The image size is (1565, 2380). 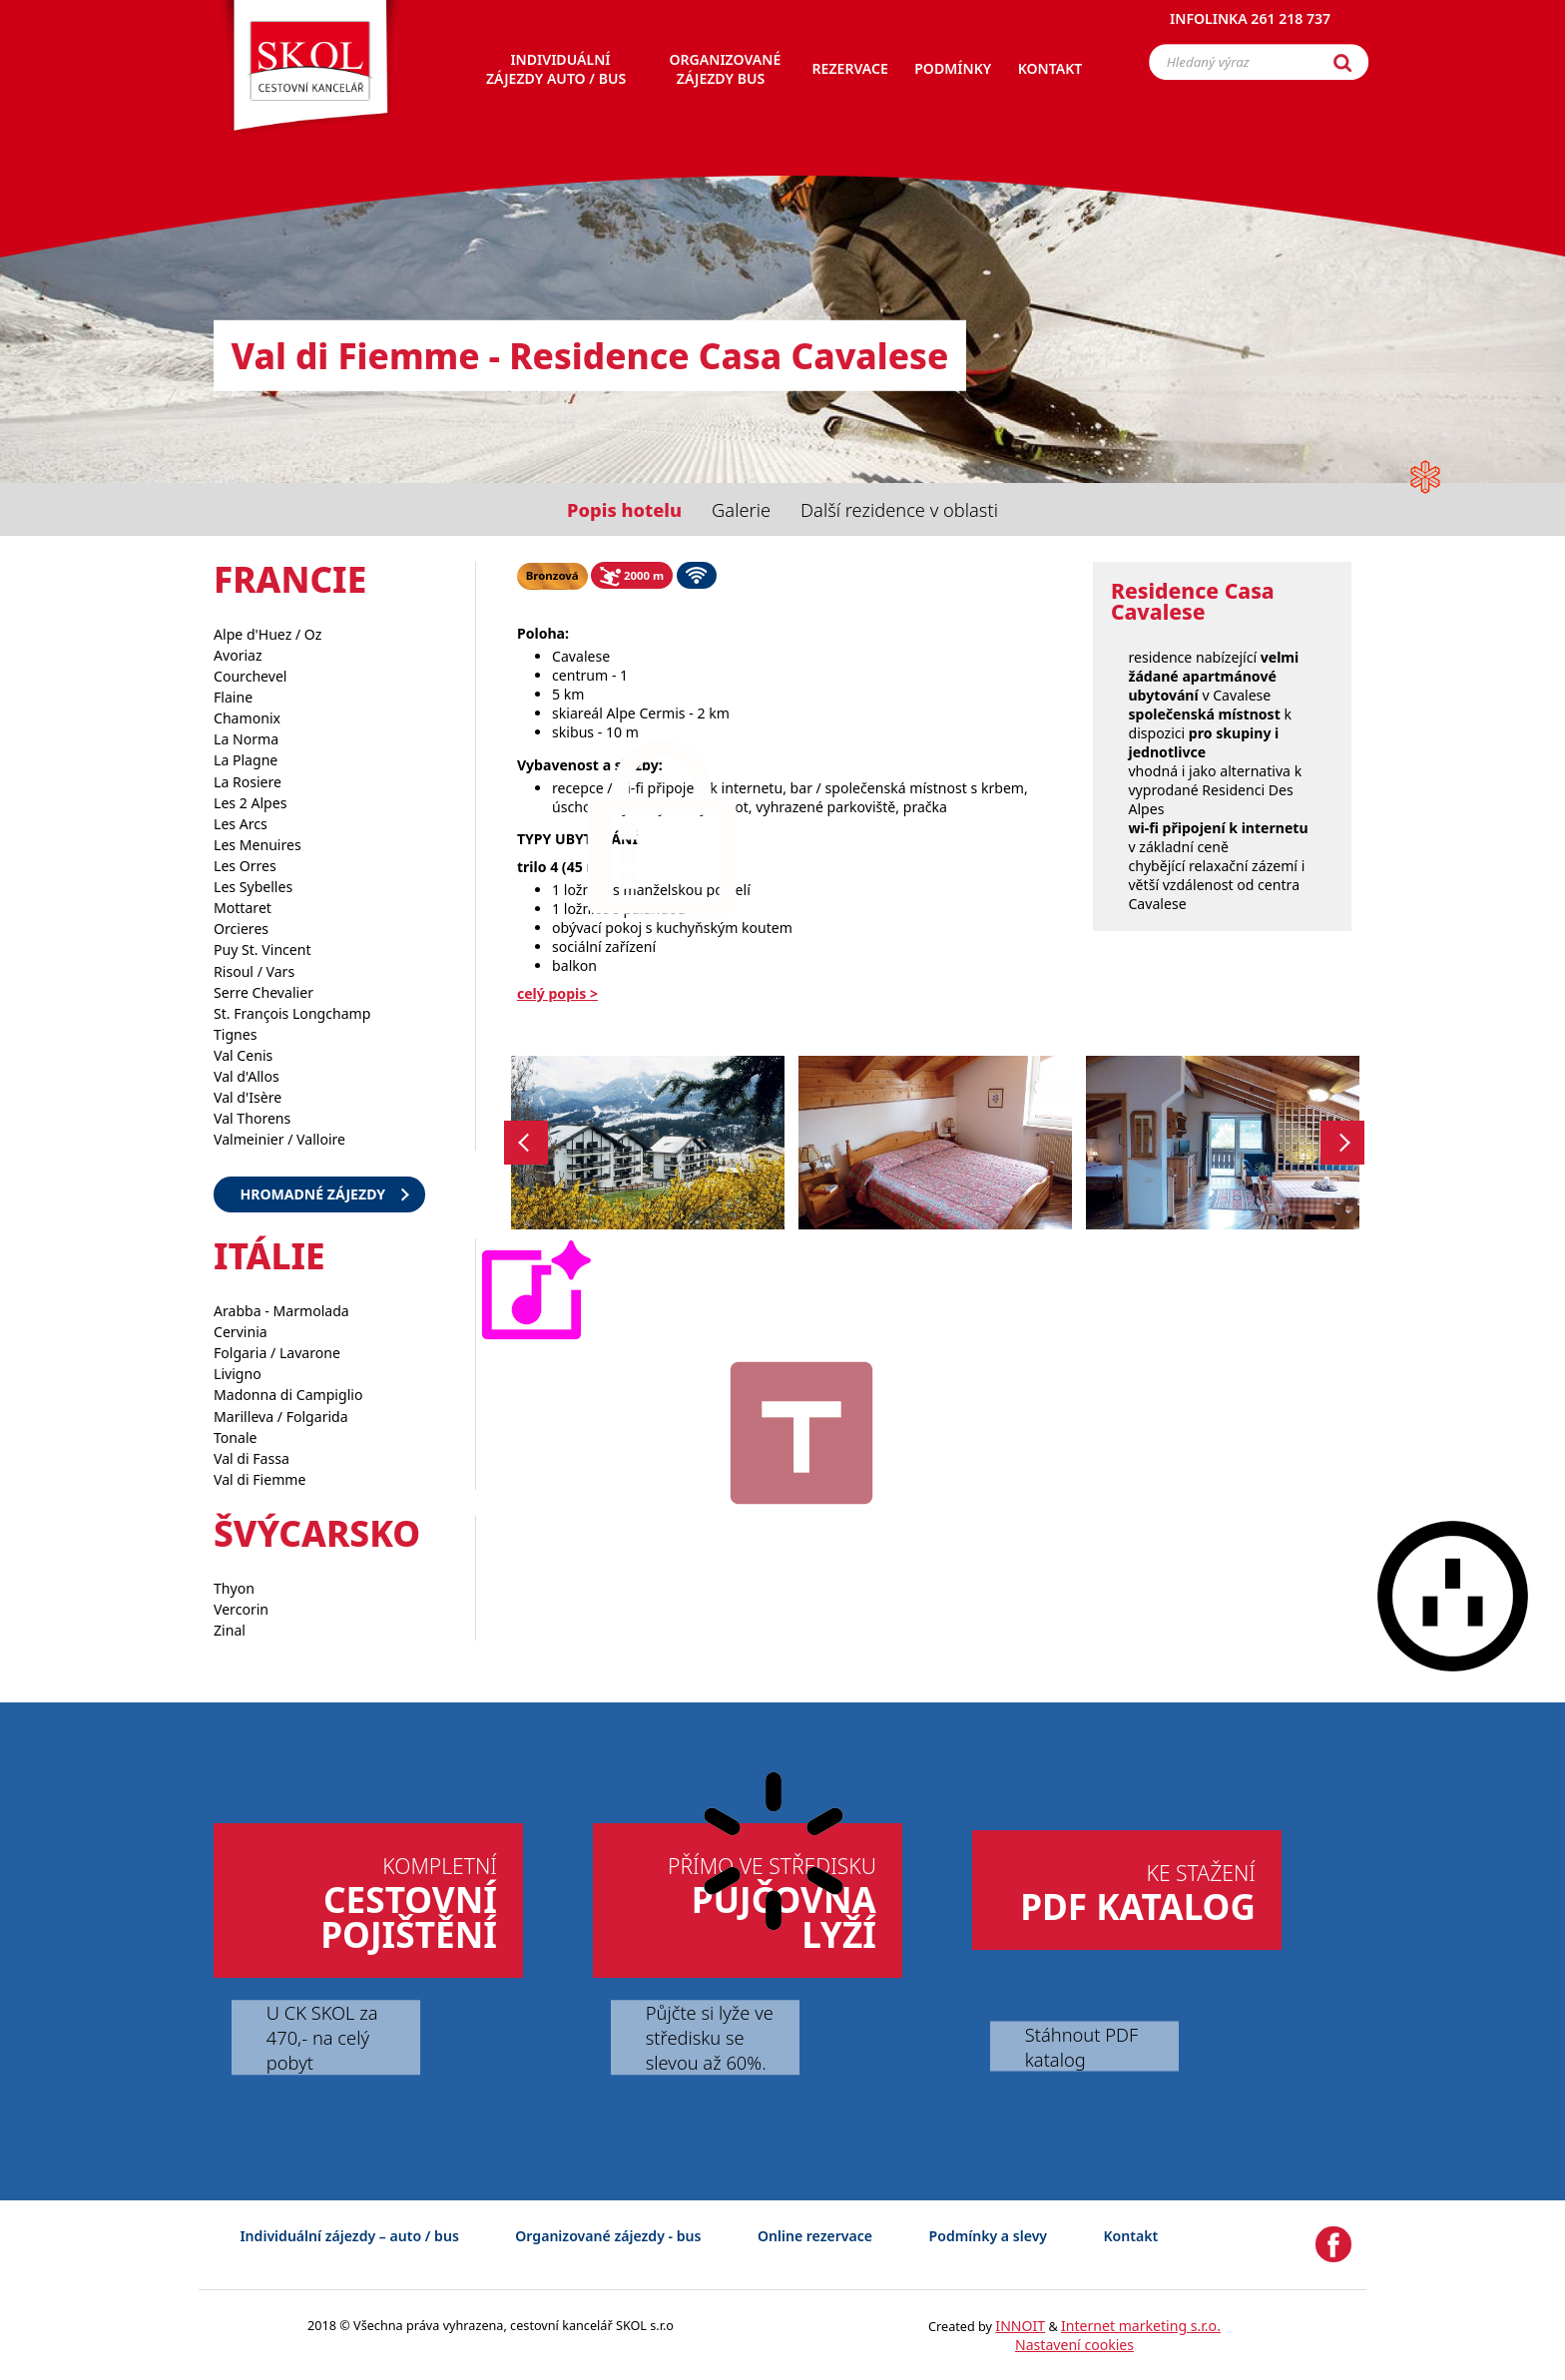 I want to click on indicates a private git repository, so click(x=662, y=831).